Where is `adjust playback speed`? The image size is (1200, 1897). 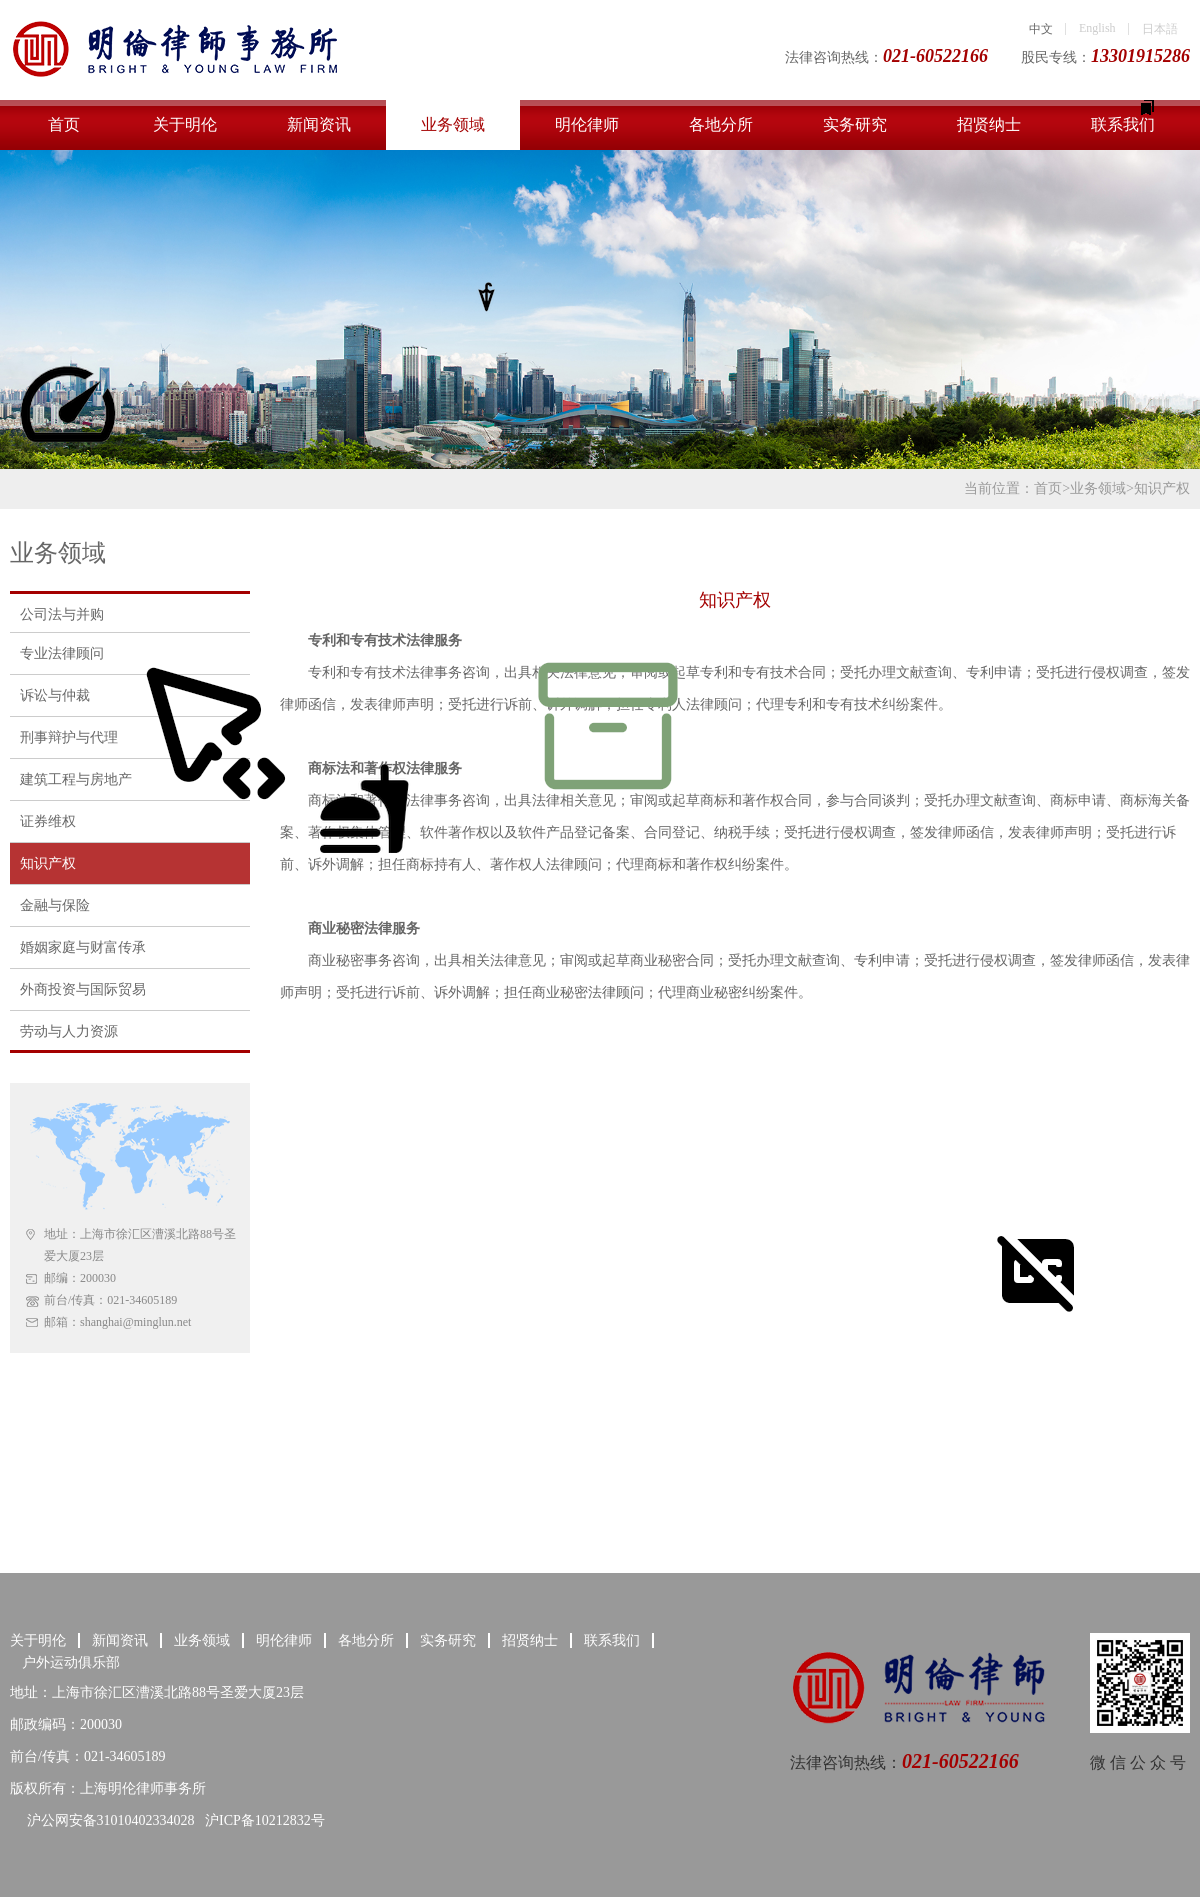 adjust playback speed is located at coordinates (68, 404).